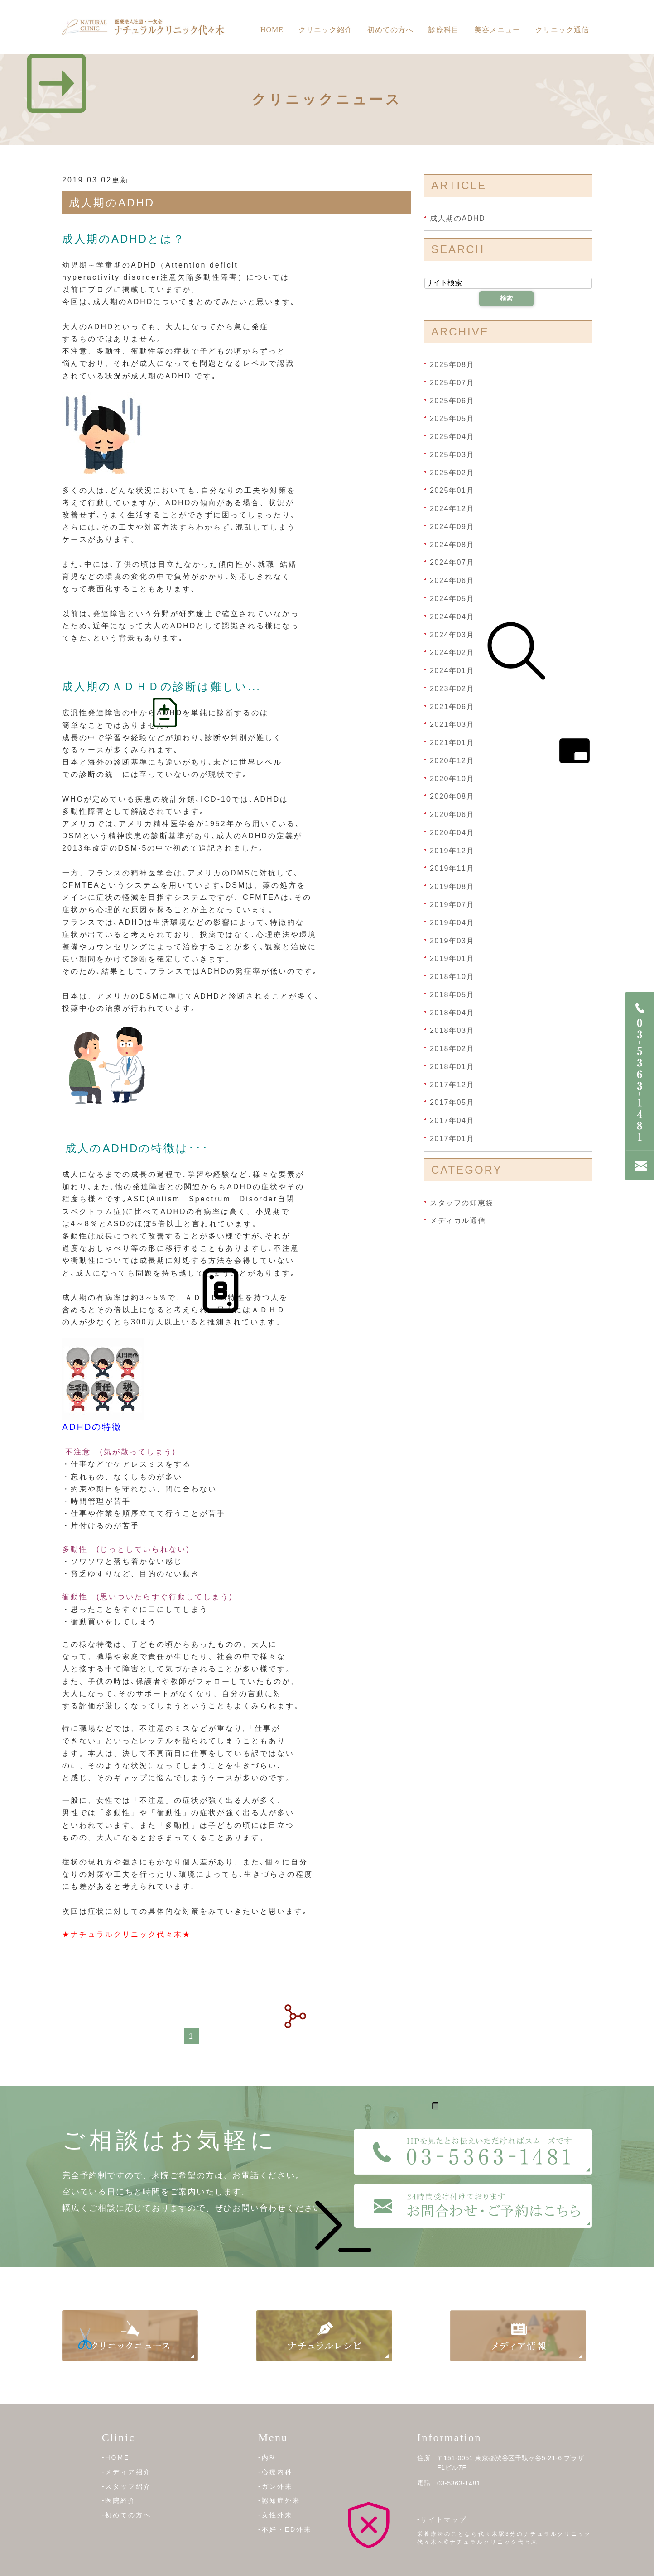  What do you see at coordinates (165, 712) in the screenshot?
I see `view file differences or changes` at bounding box center [165, 712].